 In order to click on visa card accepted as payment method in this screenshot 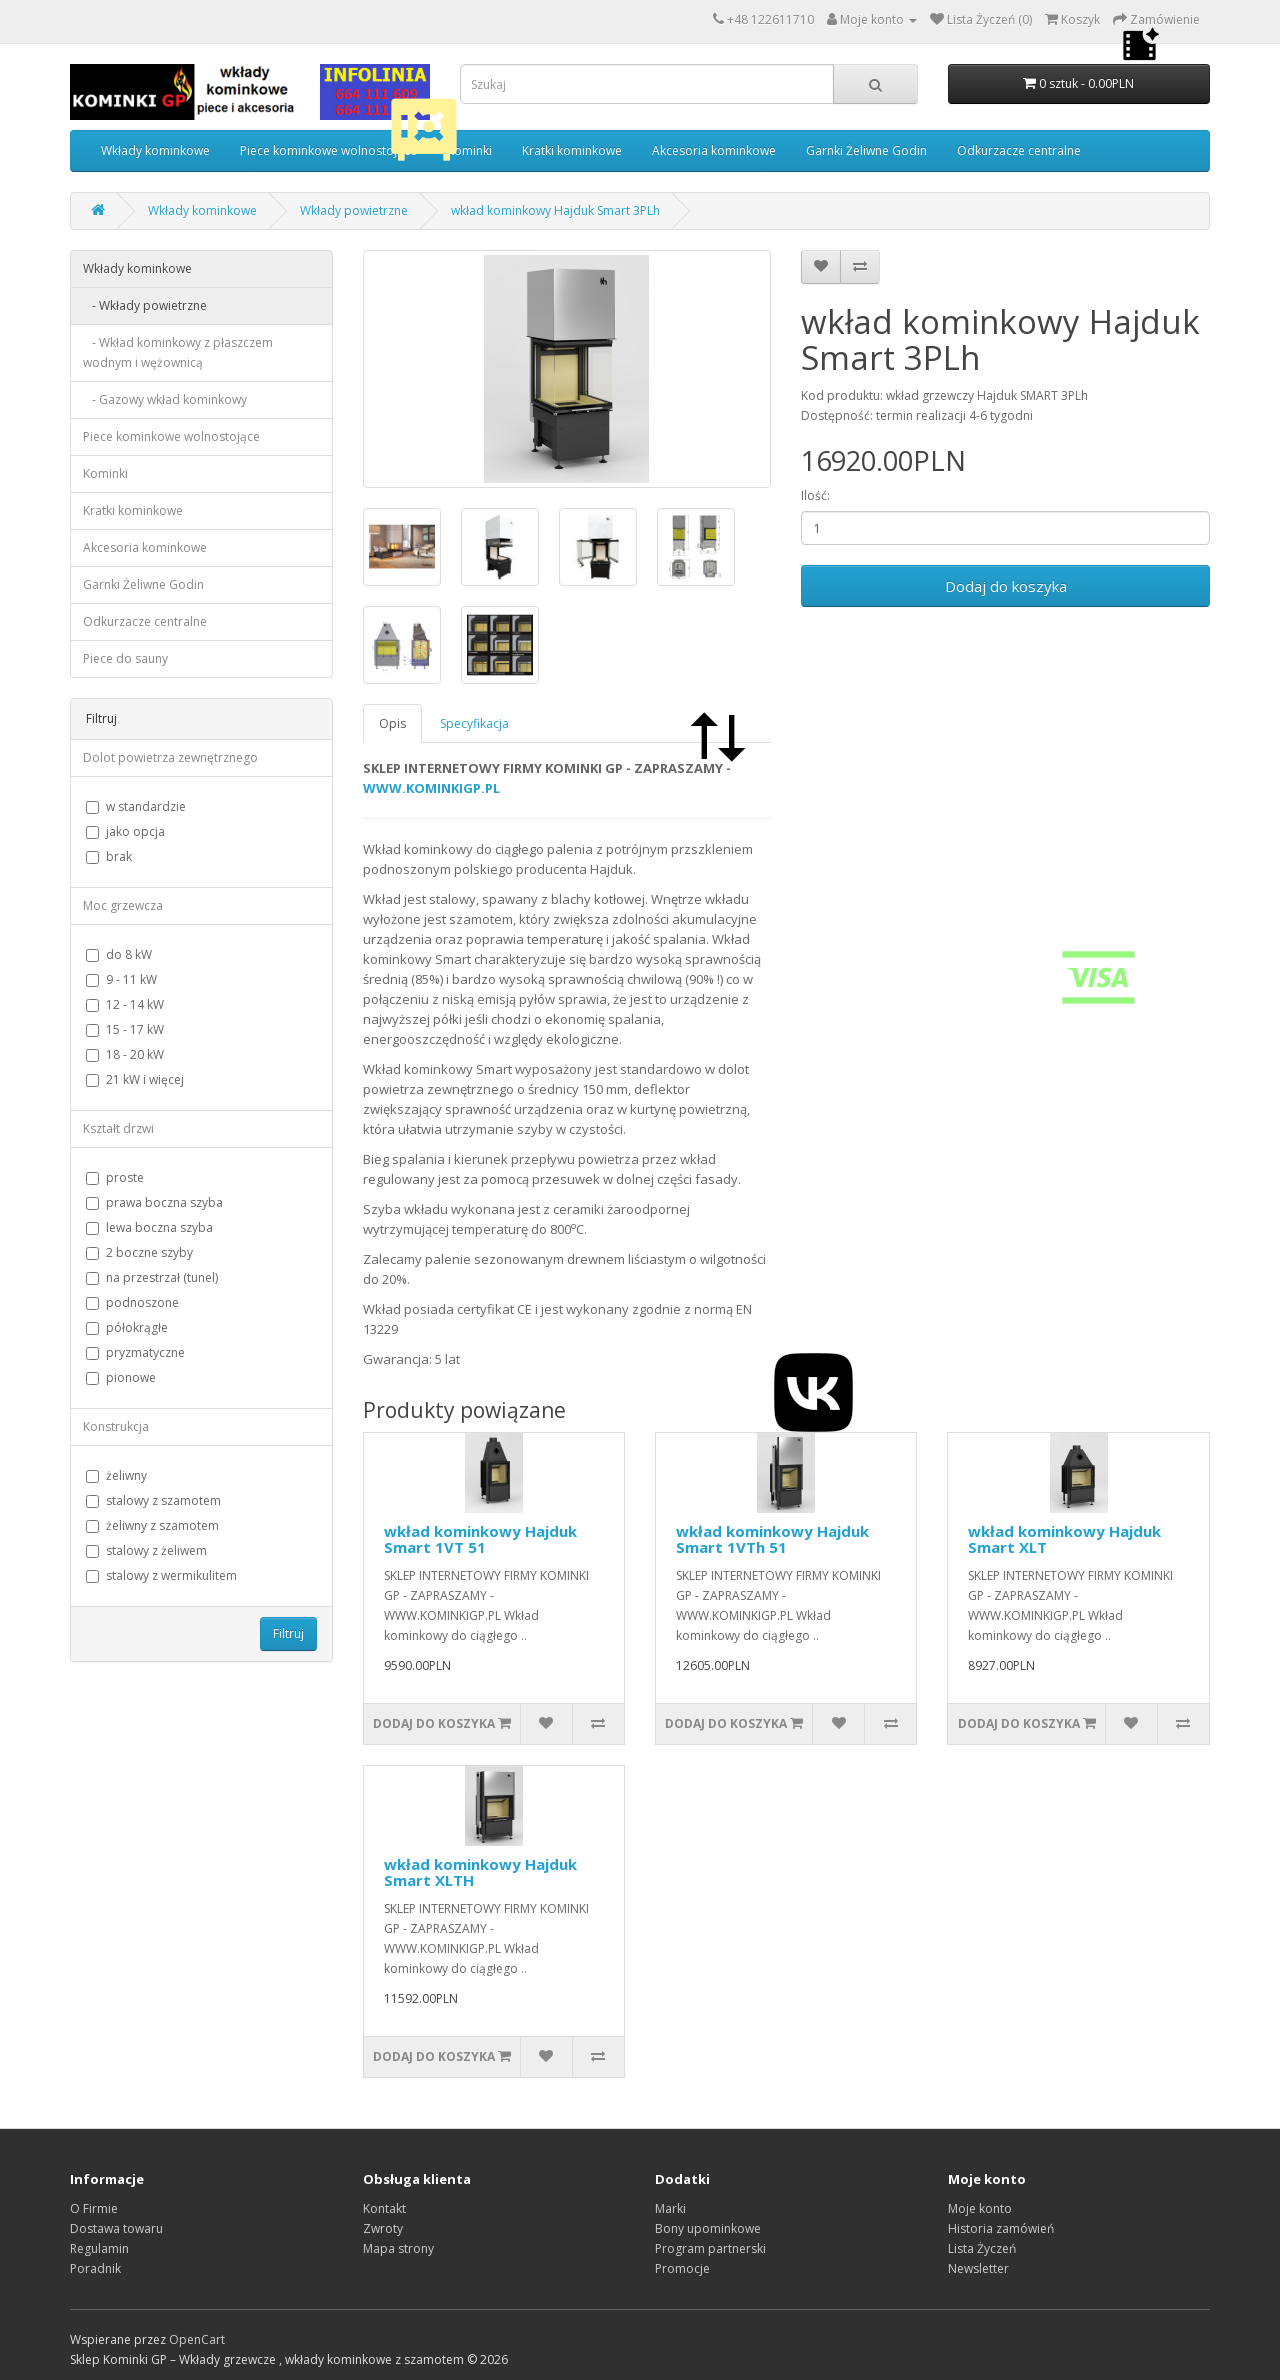, I will do `click(1098, 977)`.